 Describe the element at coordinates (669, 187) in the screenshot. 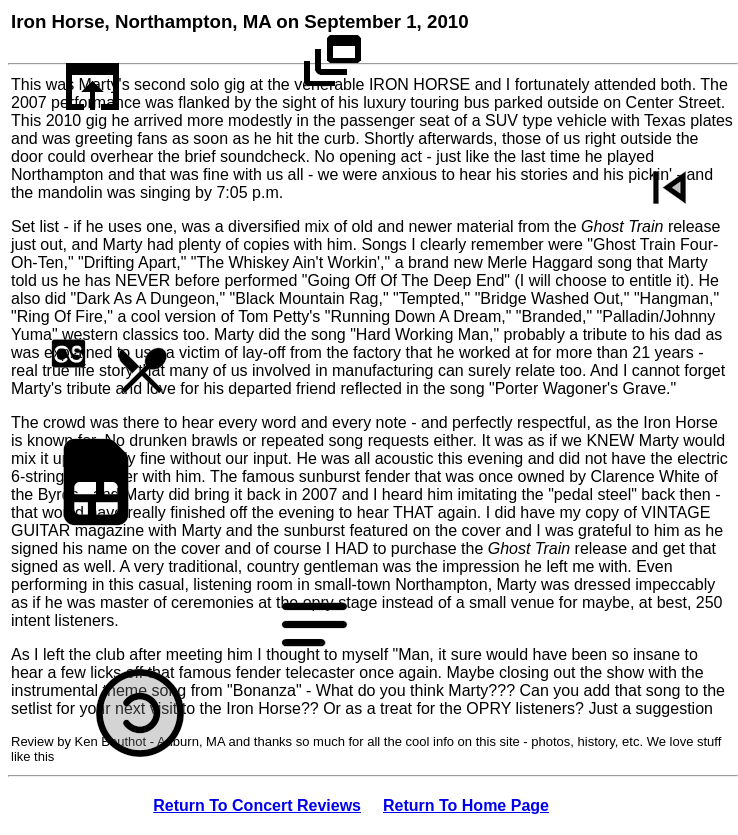

I see `skip to the previous track` at that location.